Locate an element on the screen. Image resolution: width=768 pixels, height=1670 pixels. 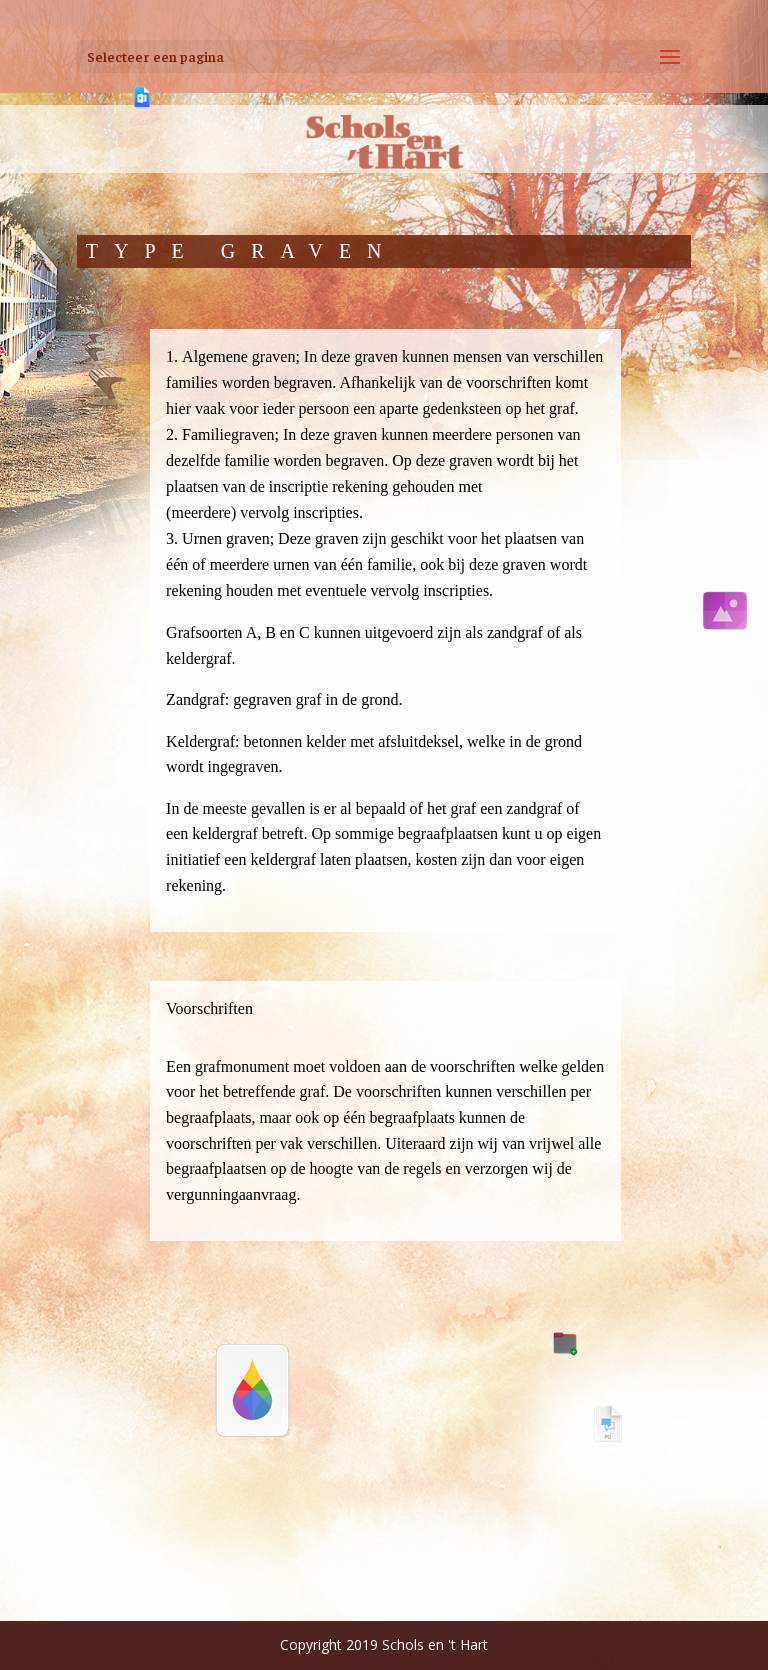
open a Microsoft Word document is located at coordinates (142, 97).